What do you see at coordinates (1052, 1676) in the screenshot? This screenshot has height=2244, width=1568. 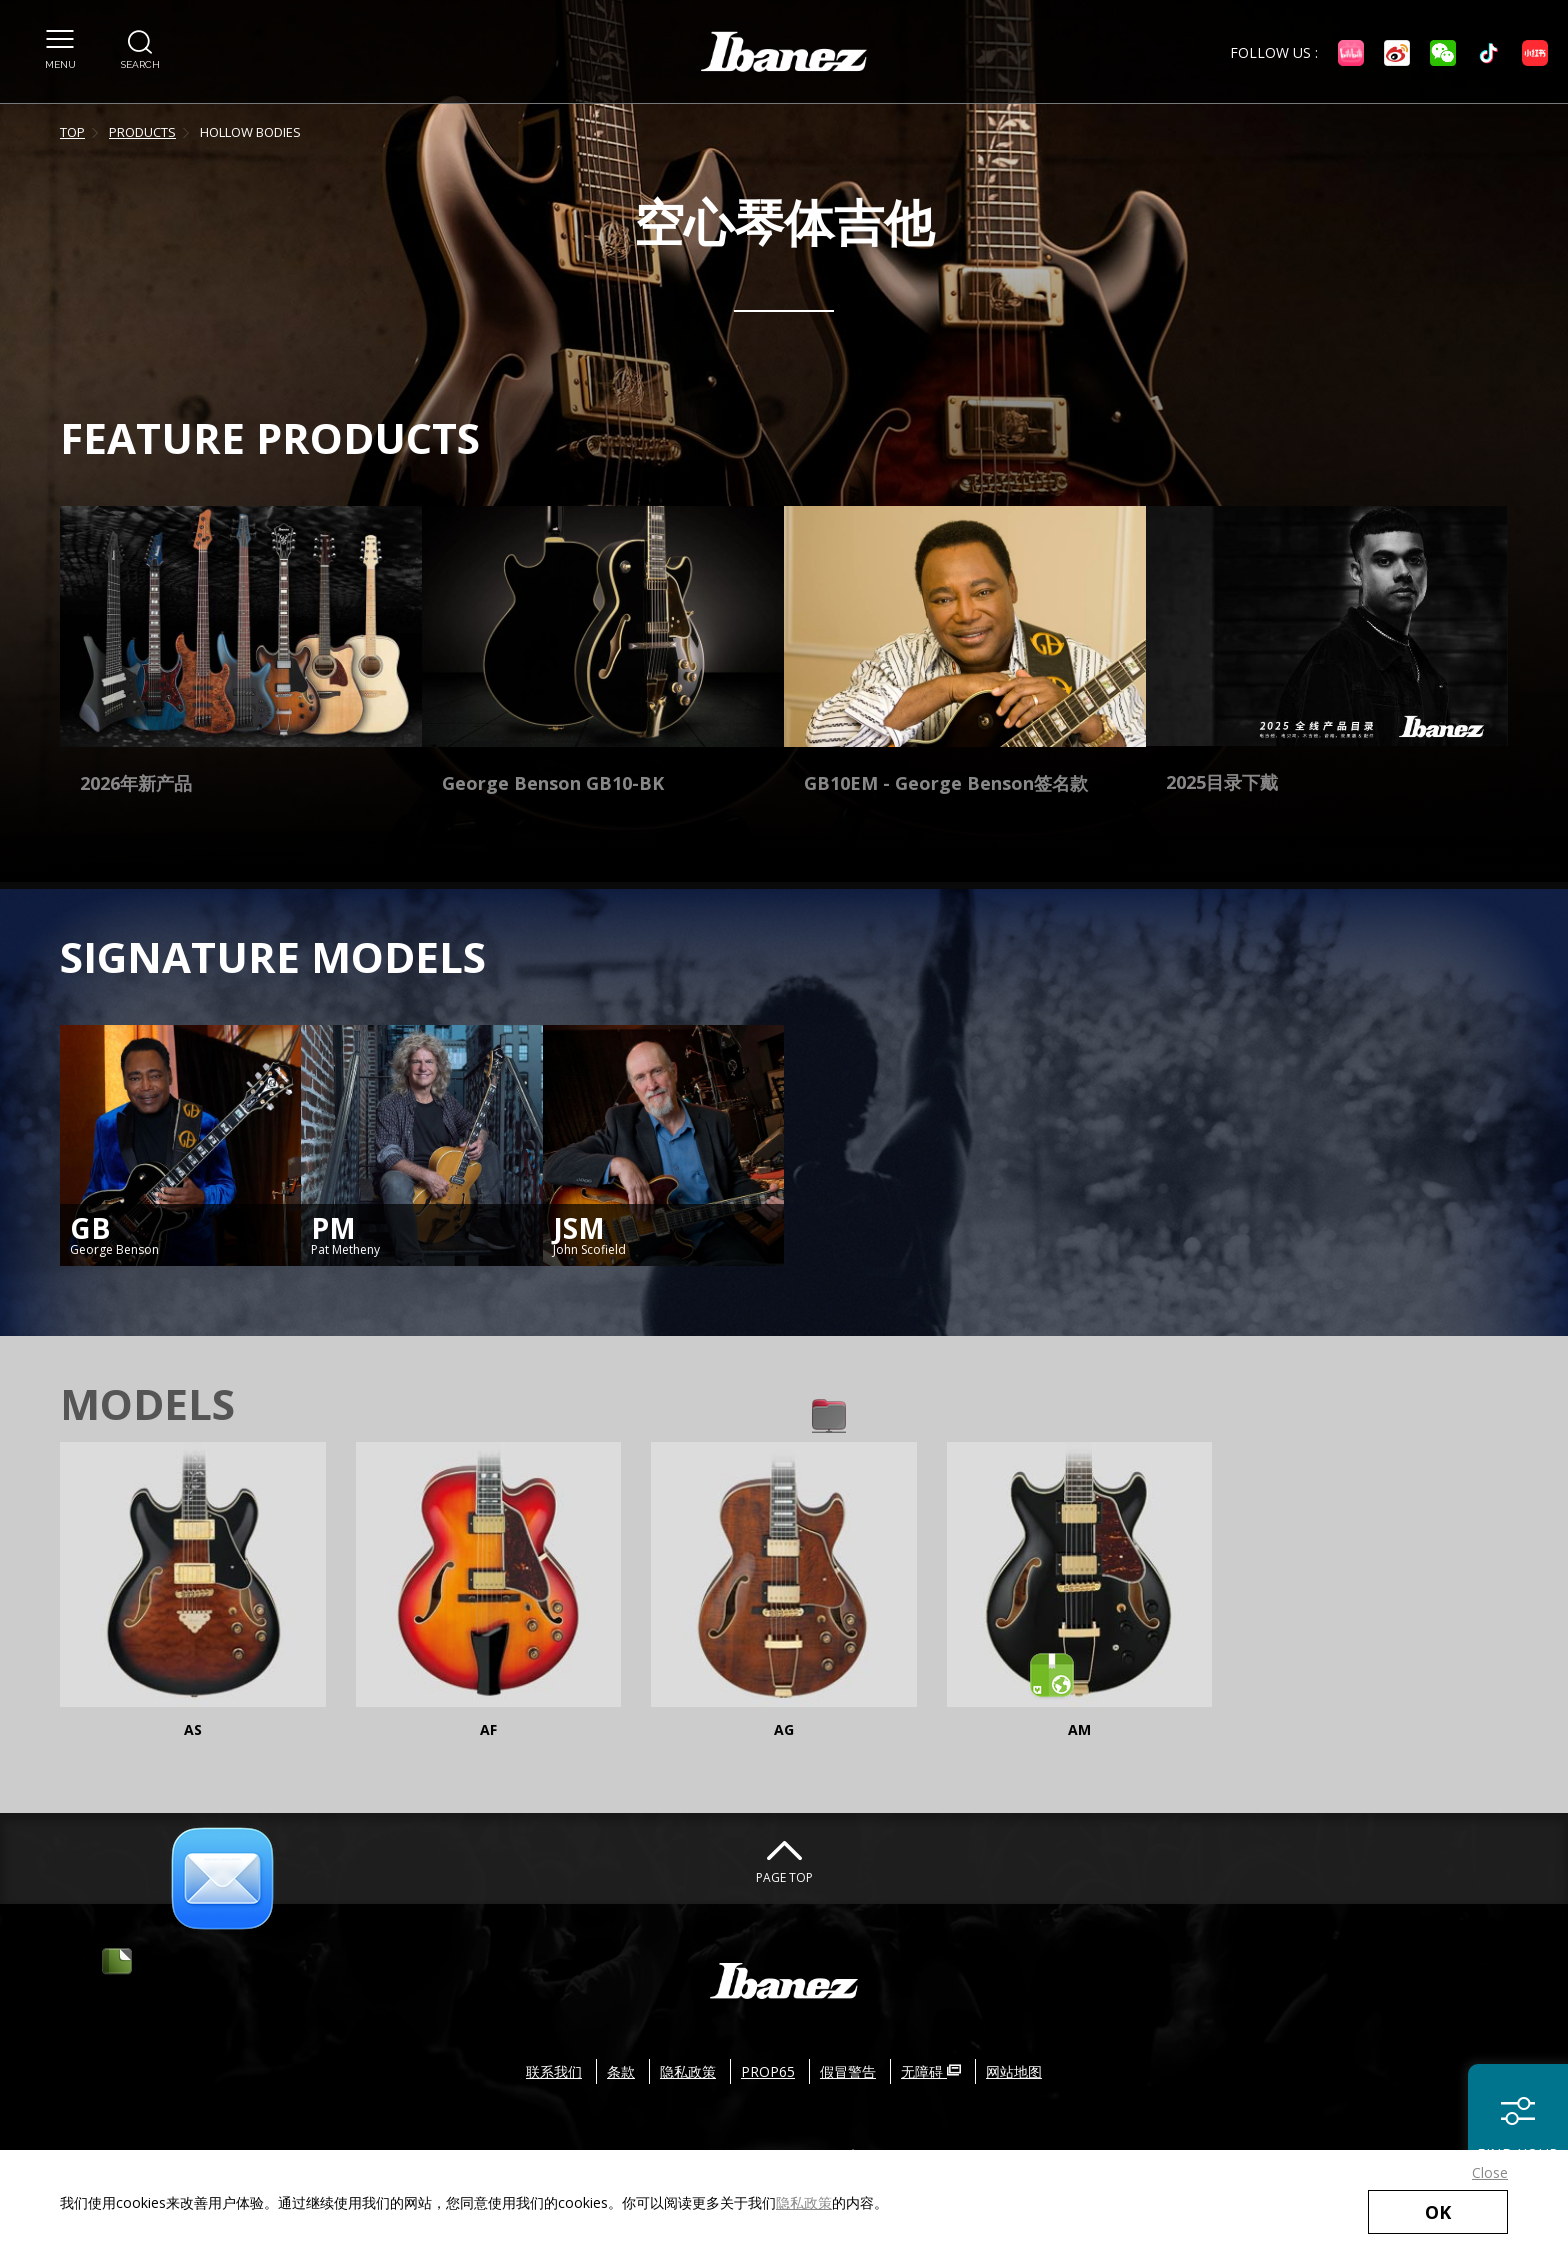 I see `manage software package sources and repositories` at bounding box center [1052, 1676].